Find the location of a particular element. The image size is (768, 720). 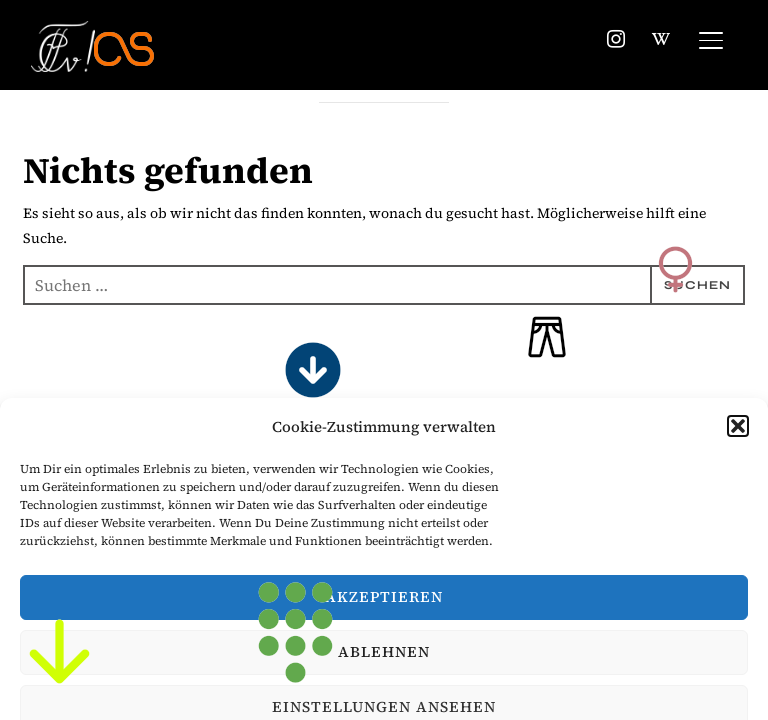

scroll down or view more content is located at coordinates (59, 651).